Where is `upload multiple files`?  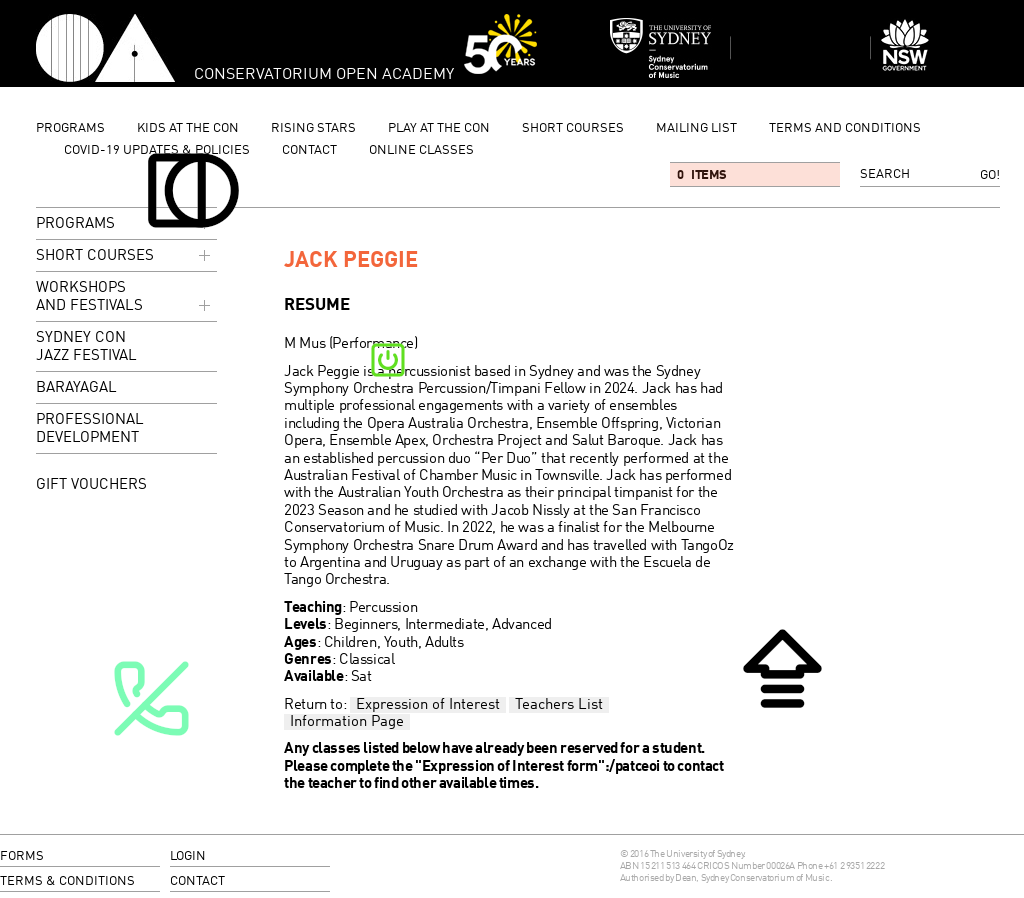
upload multiple files is located at coordinates (782, 671).